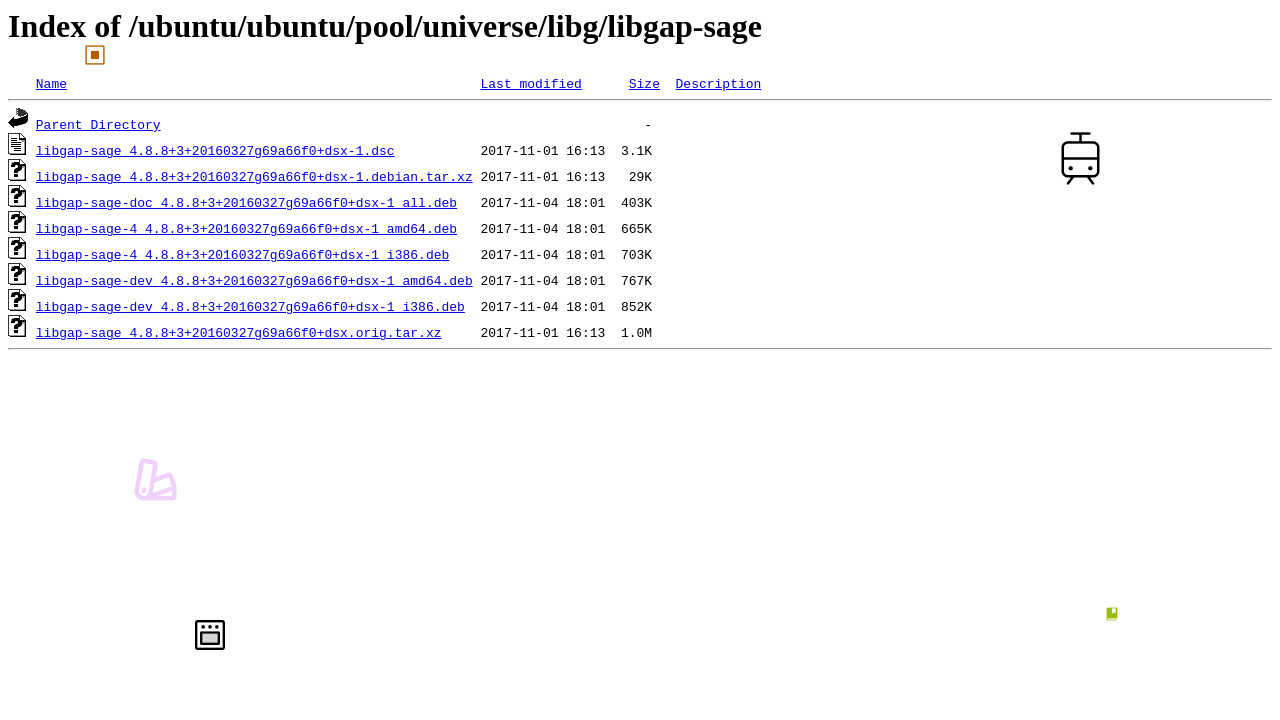 The width and height of the screenshot is (1280, 720). Describe the element at coordinates (1080, 158) in the screenshot. I see `access public transit or tram routes` at that location.